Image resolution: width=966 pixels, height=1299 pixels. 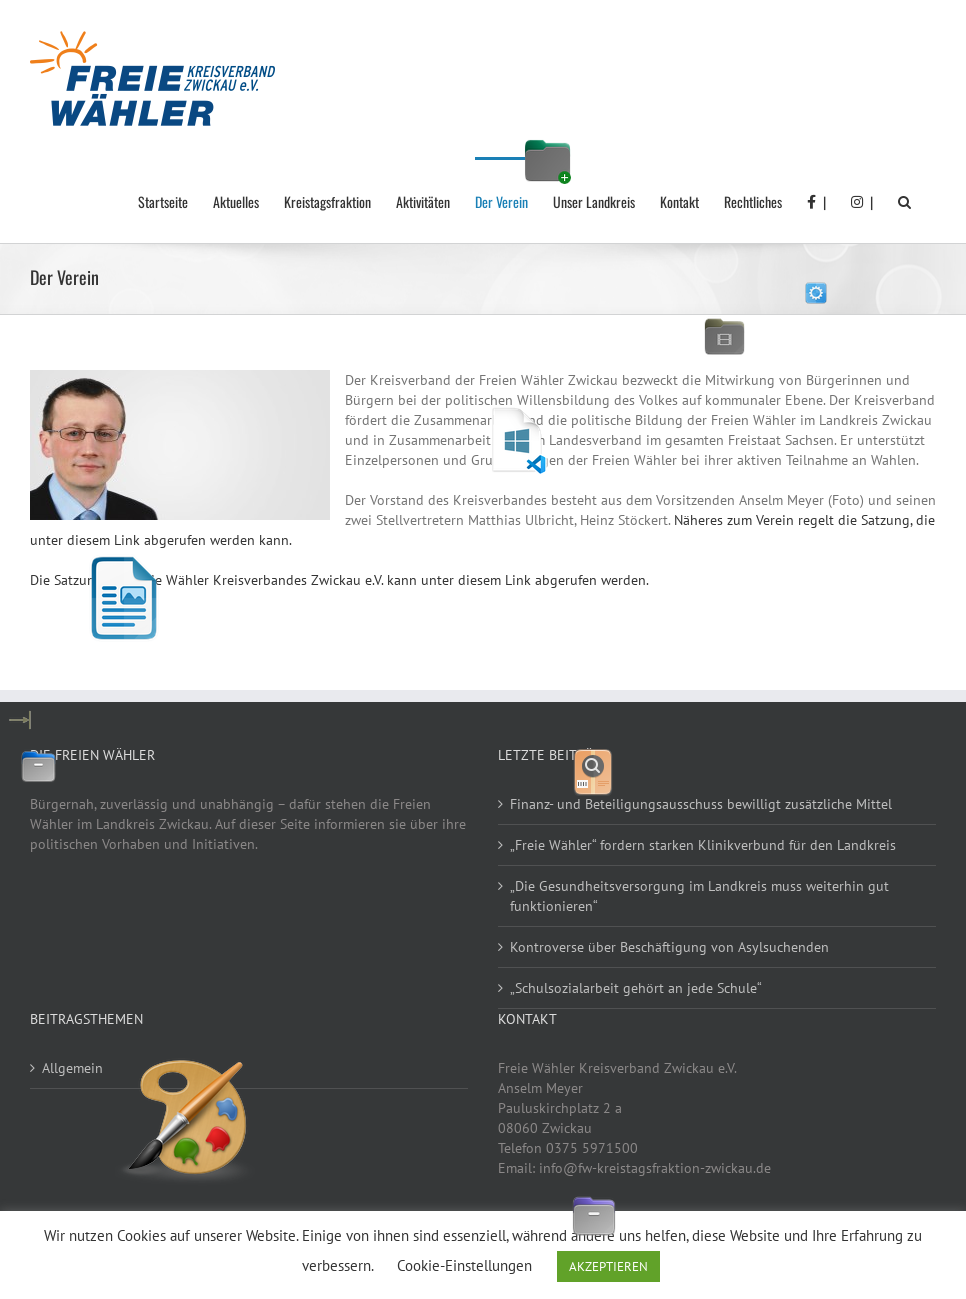 What do you see at coordinates (185, 1121) in the screenshot?
I see `open graphics or drawing applications` at bounding box center [185, 1121].